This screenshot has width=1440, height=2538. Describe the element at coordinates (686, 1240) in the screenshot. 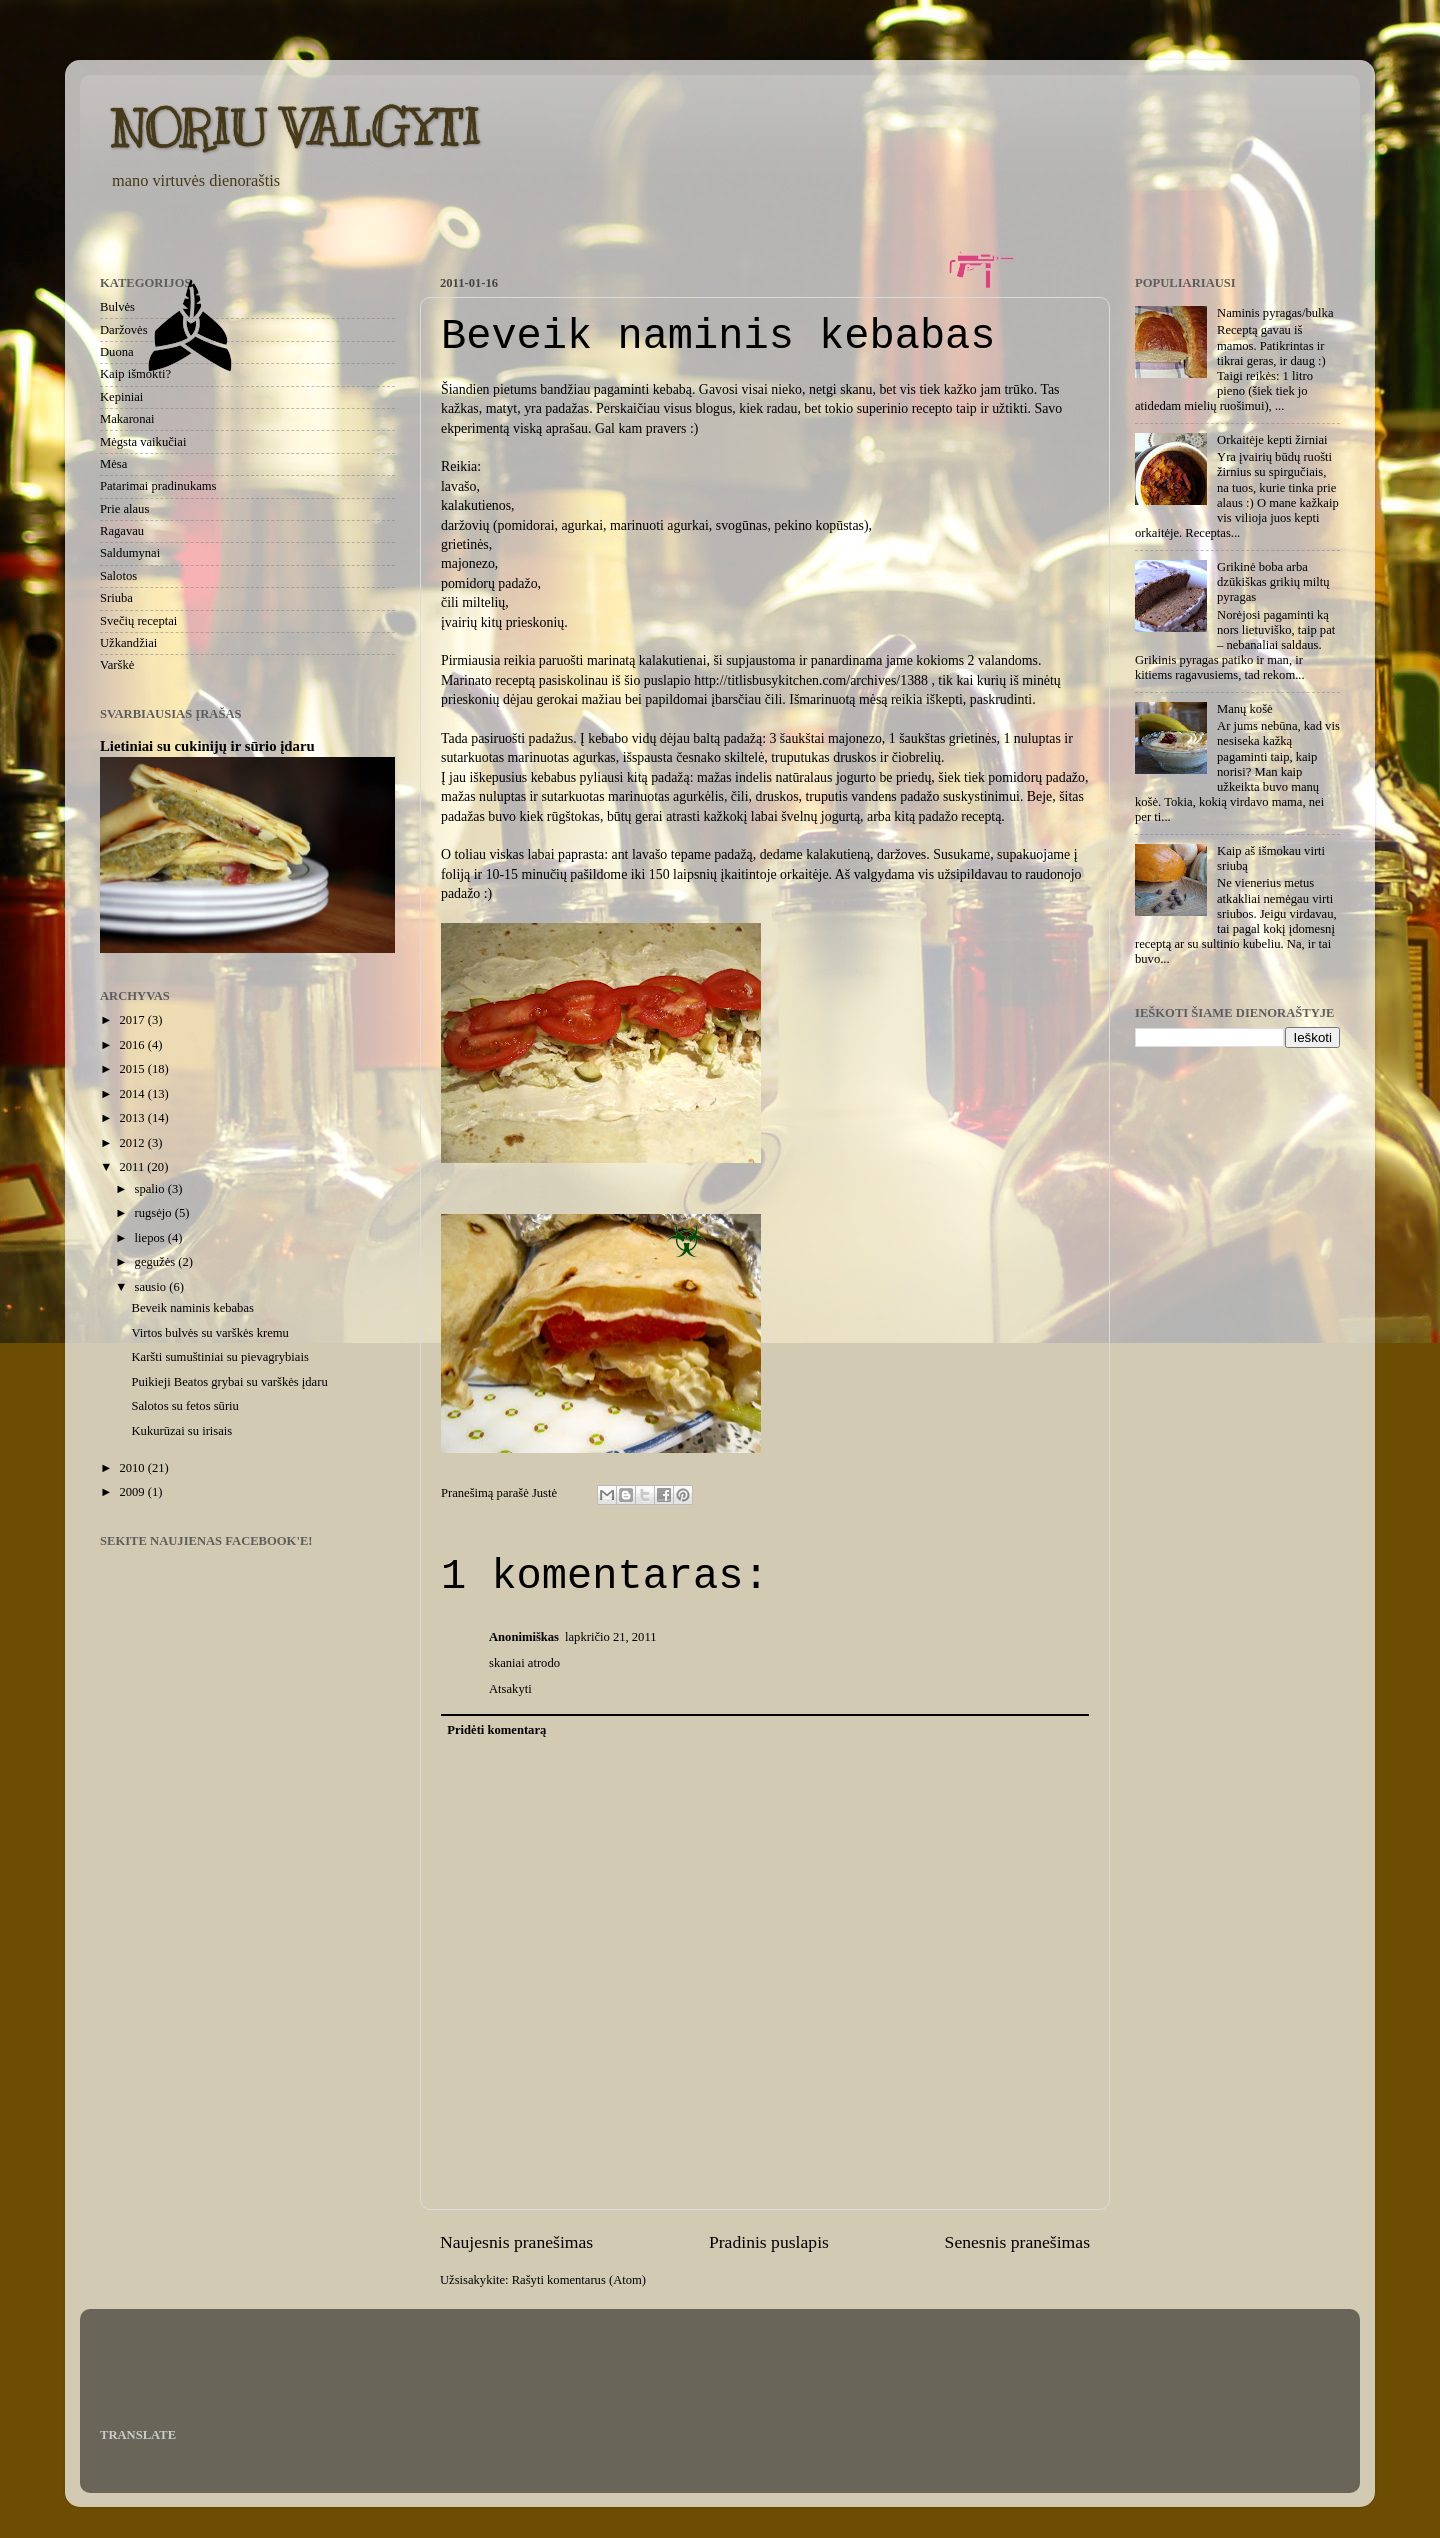

I see `indicates hazardous or dangerous content` at that location.